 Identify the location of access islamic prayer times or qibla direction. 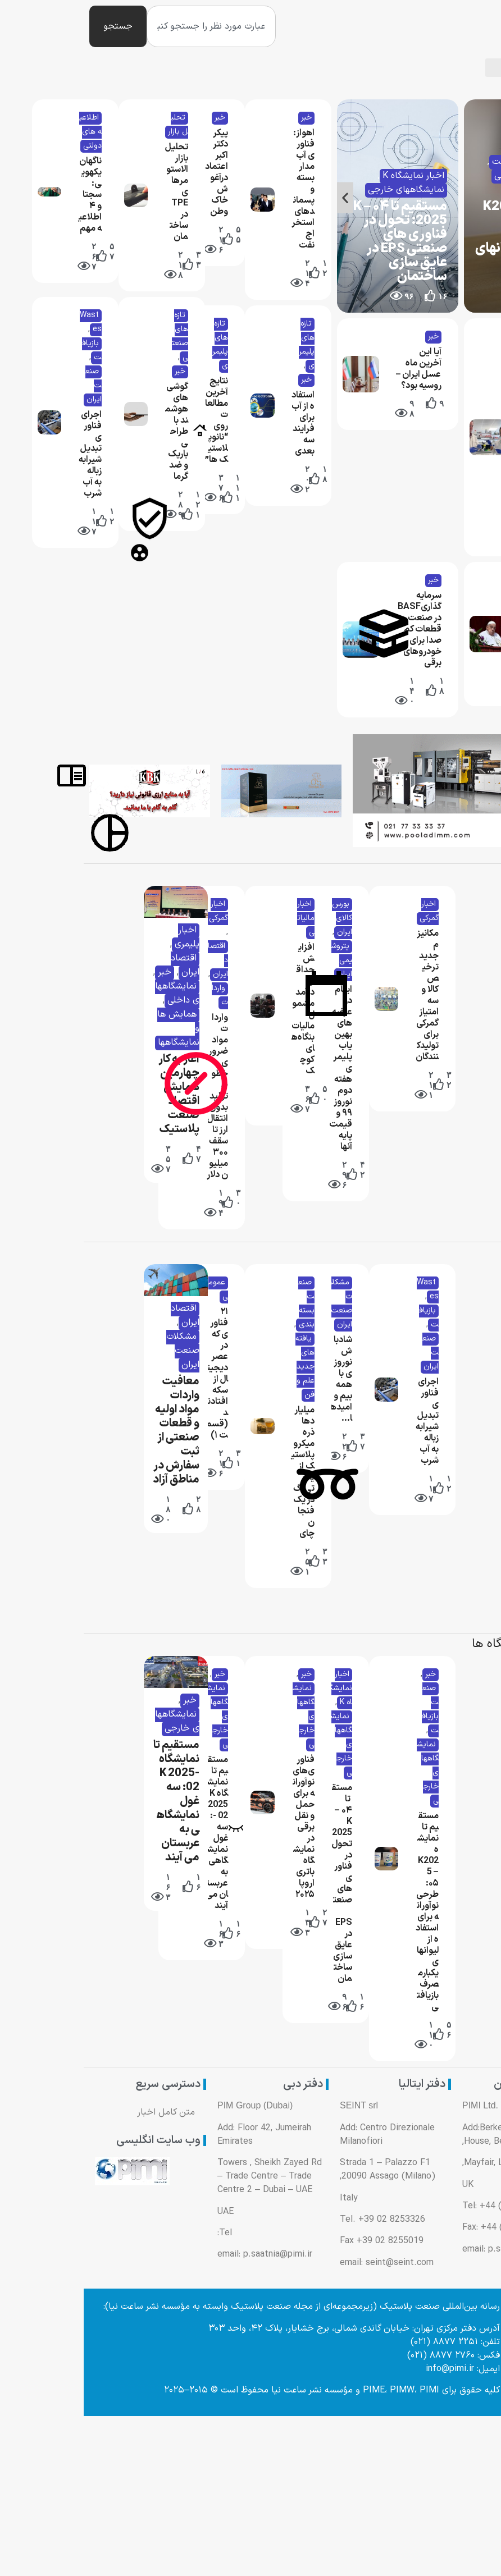
(384, 633).